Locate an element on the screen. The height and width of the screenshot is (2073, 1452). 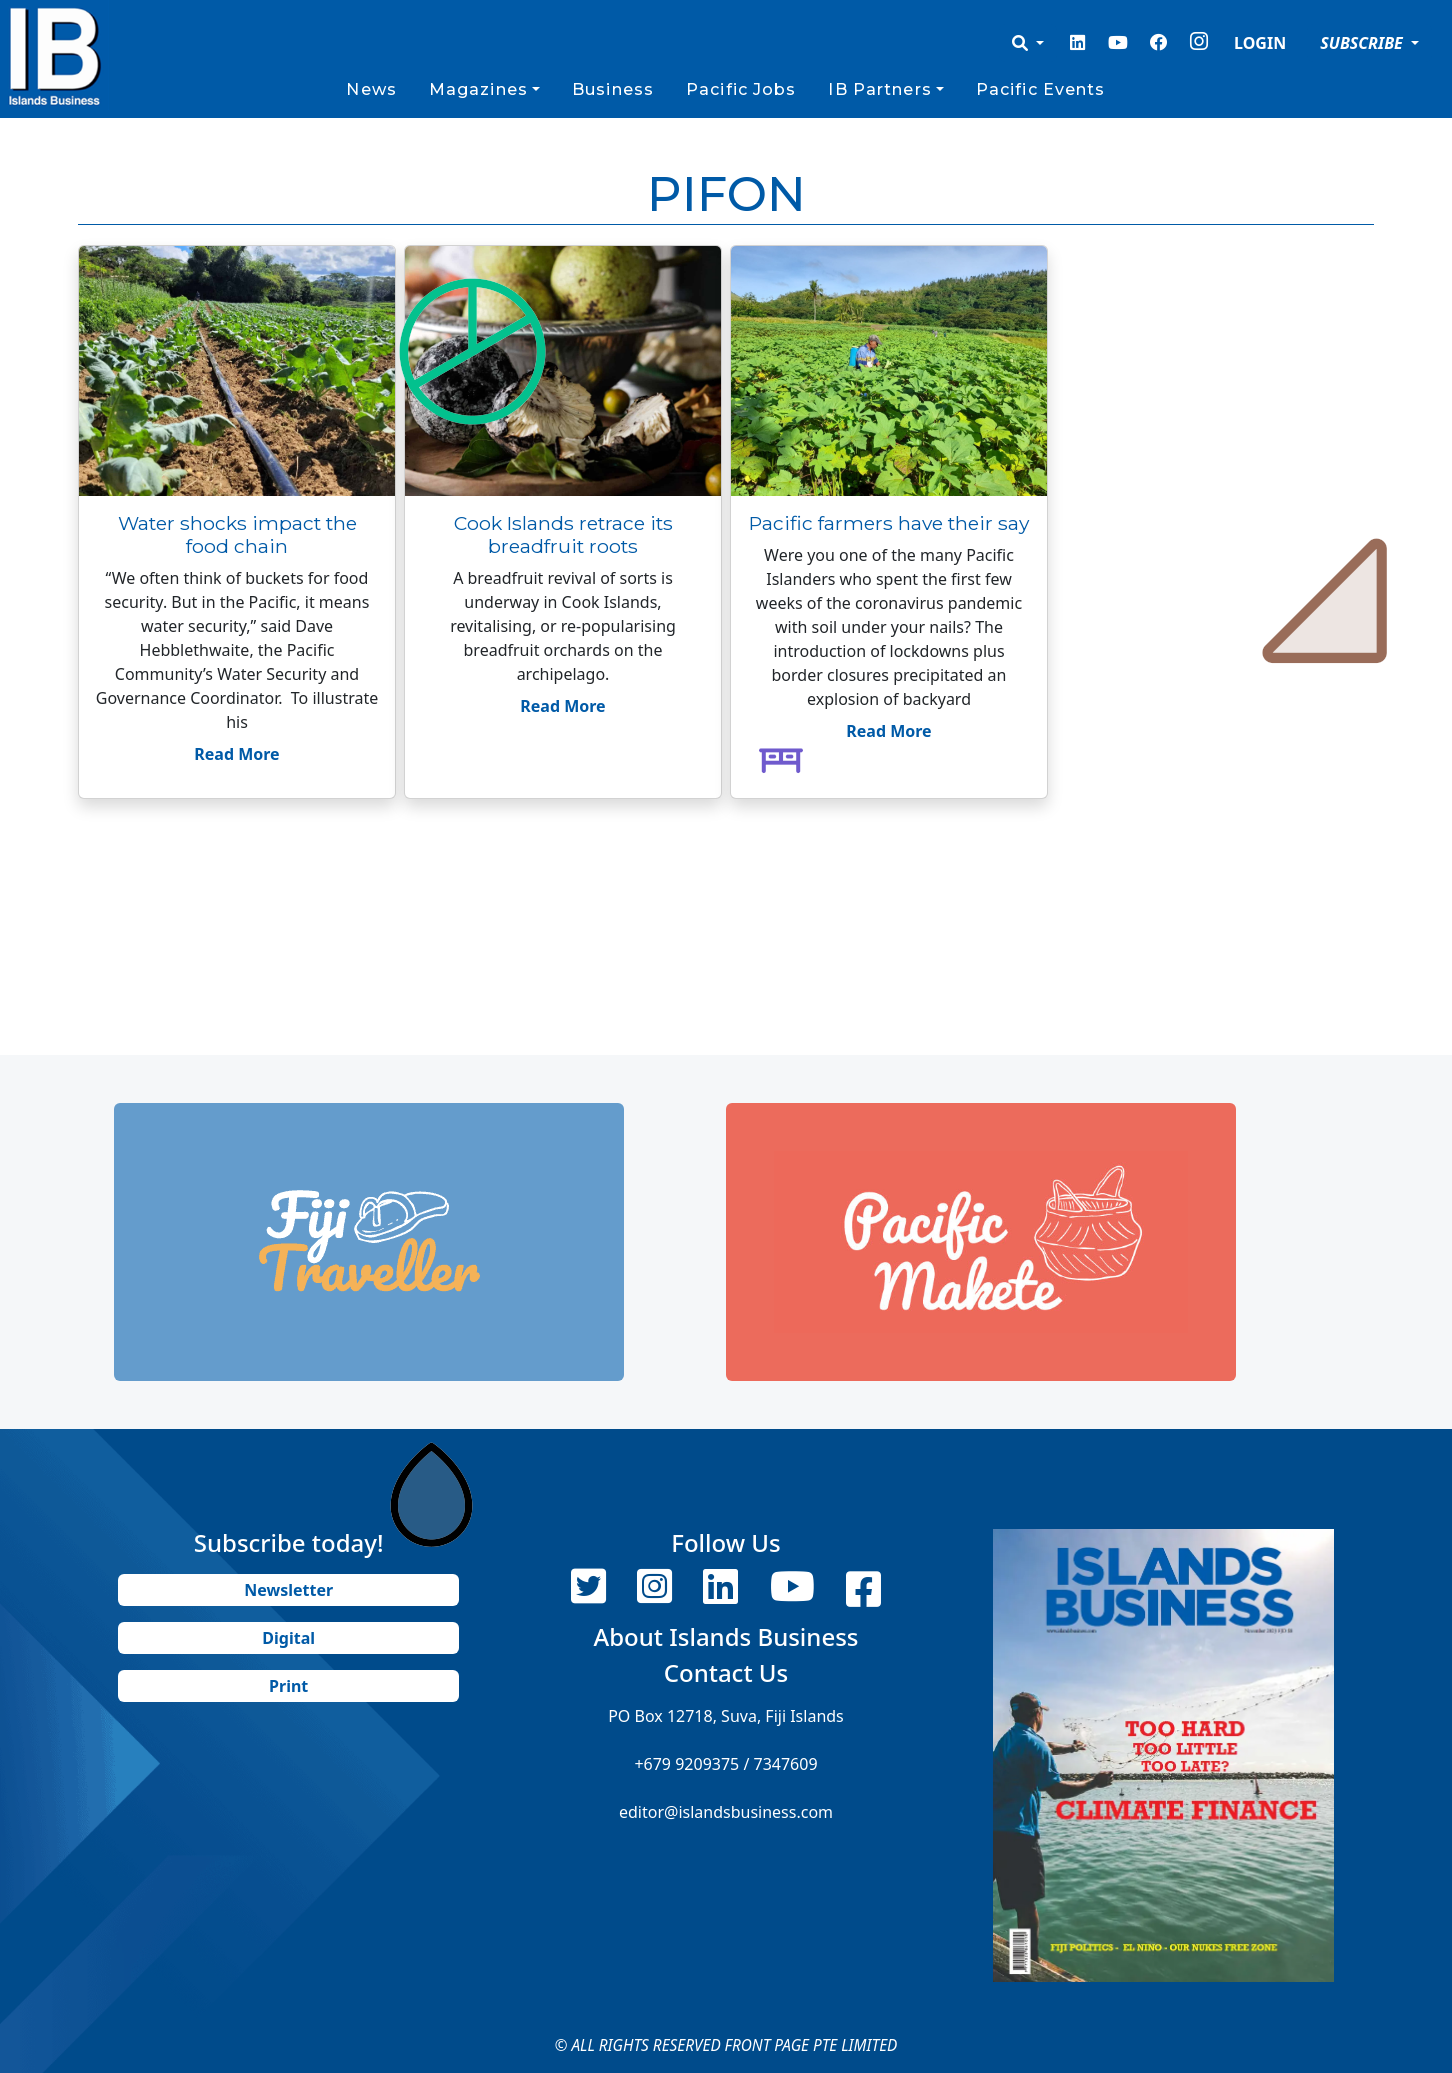
access workspace or desk settings is located at coordinates (781, 760).